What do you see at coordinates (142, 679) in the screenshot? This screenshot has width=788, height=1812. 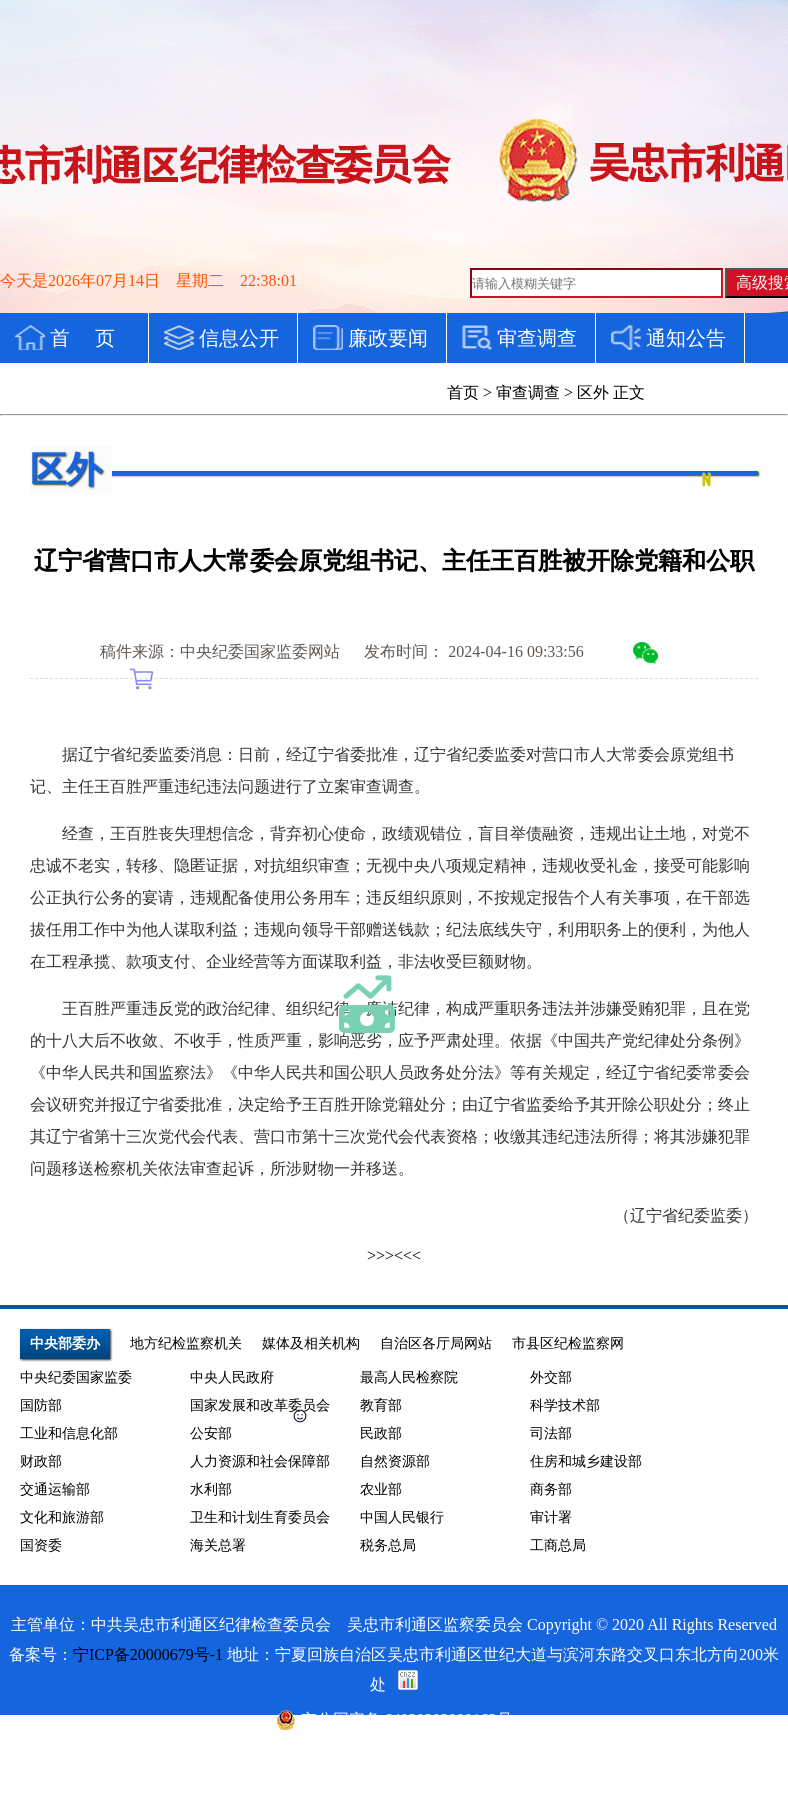 I see `view your shopping cart` at bounding box center [142, 679].